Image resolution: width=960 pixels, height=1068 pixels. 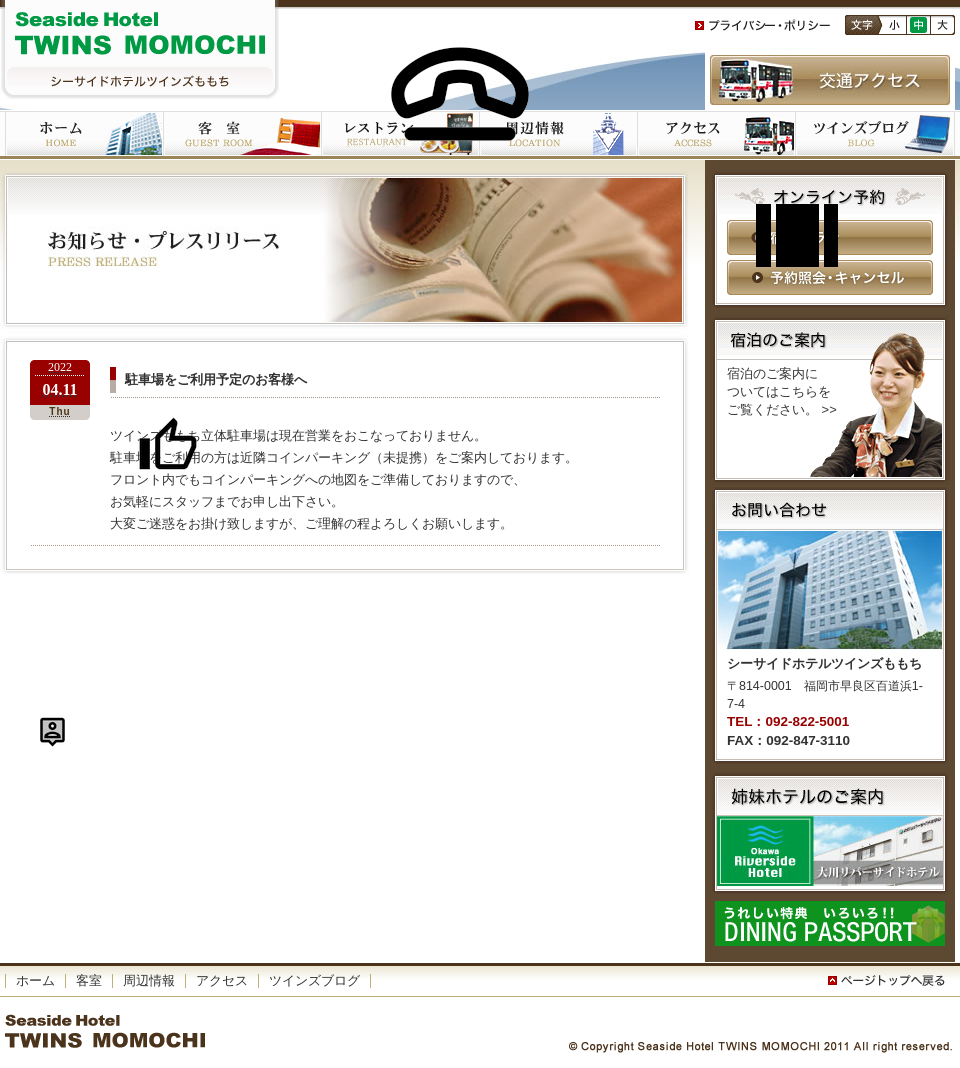 I want to click on like or upvote content, so click(x=168, y=446).